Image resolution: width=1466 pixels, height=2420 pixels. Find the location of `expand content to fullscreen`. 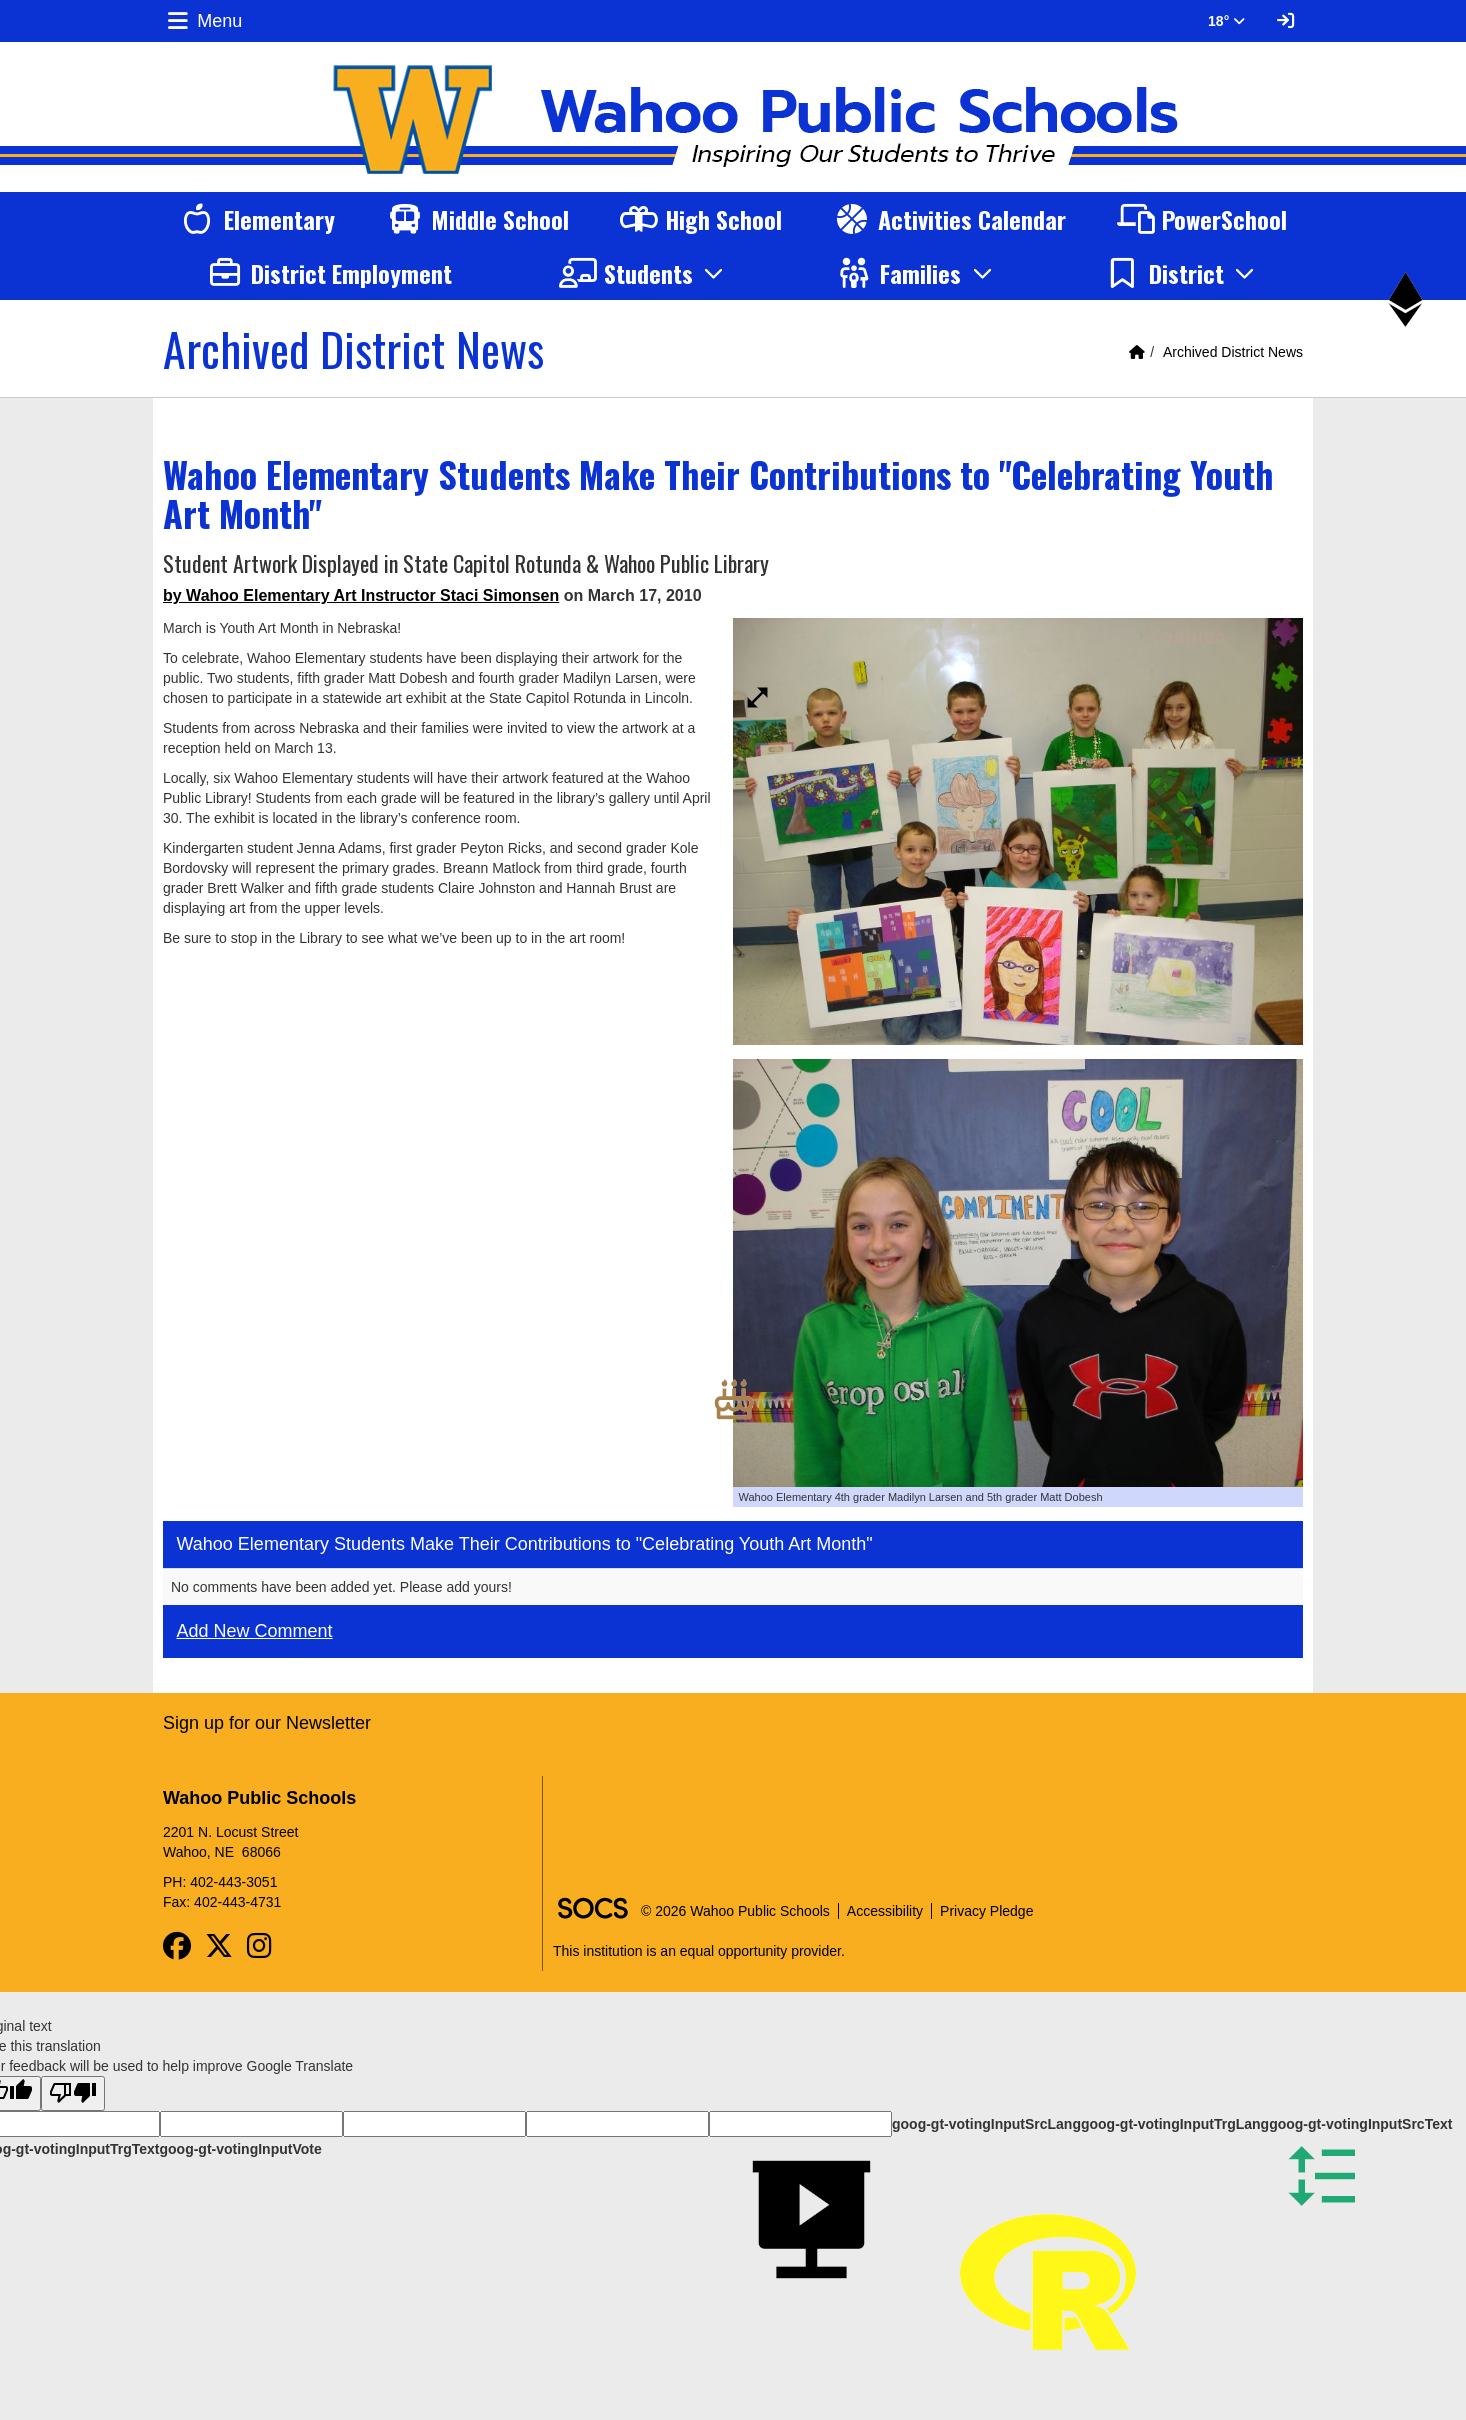

expand content to fullscreen is located at coordinates (757, 697).